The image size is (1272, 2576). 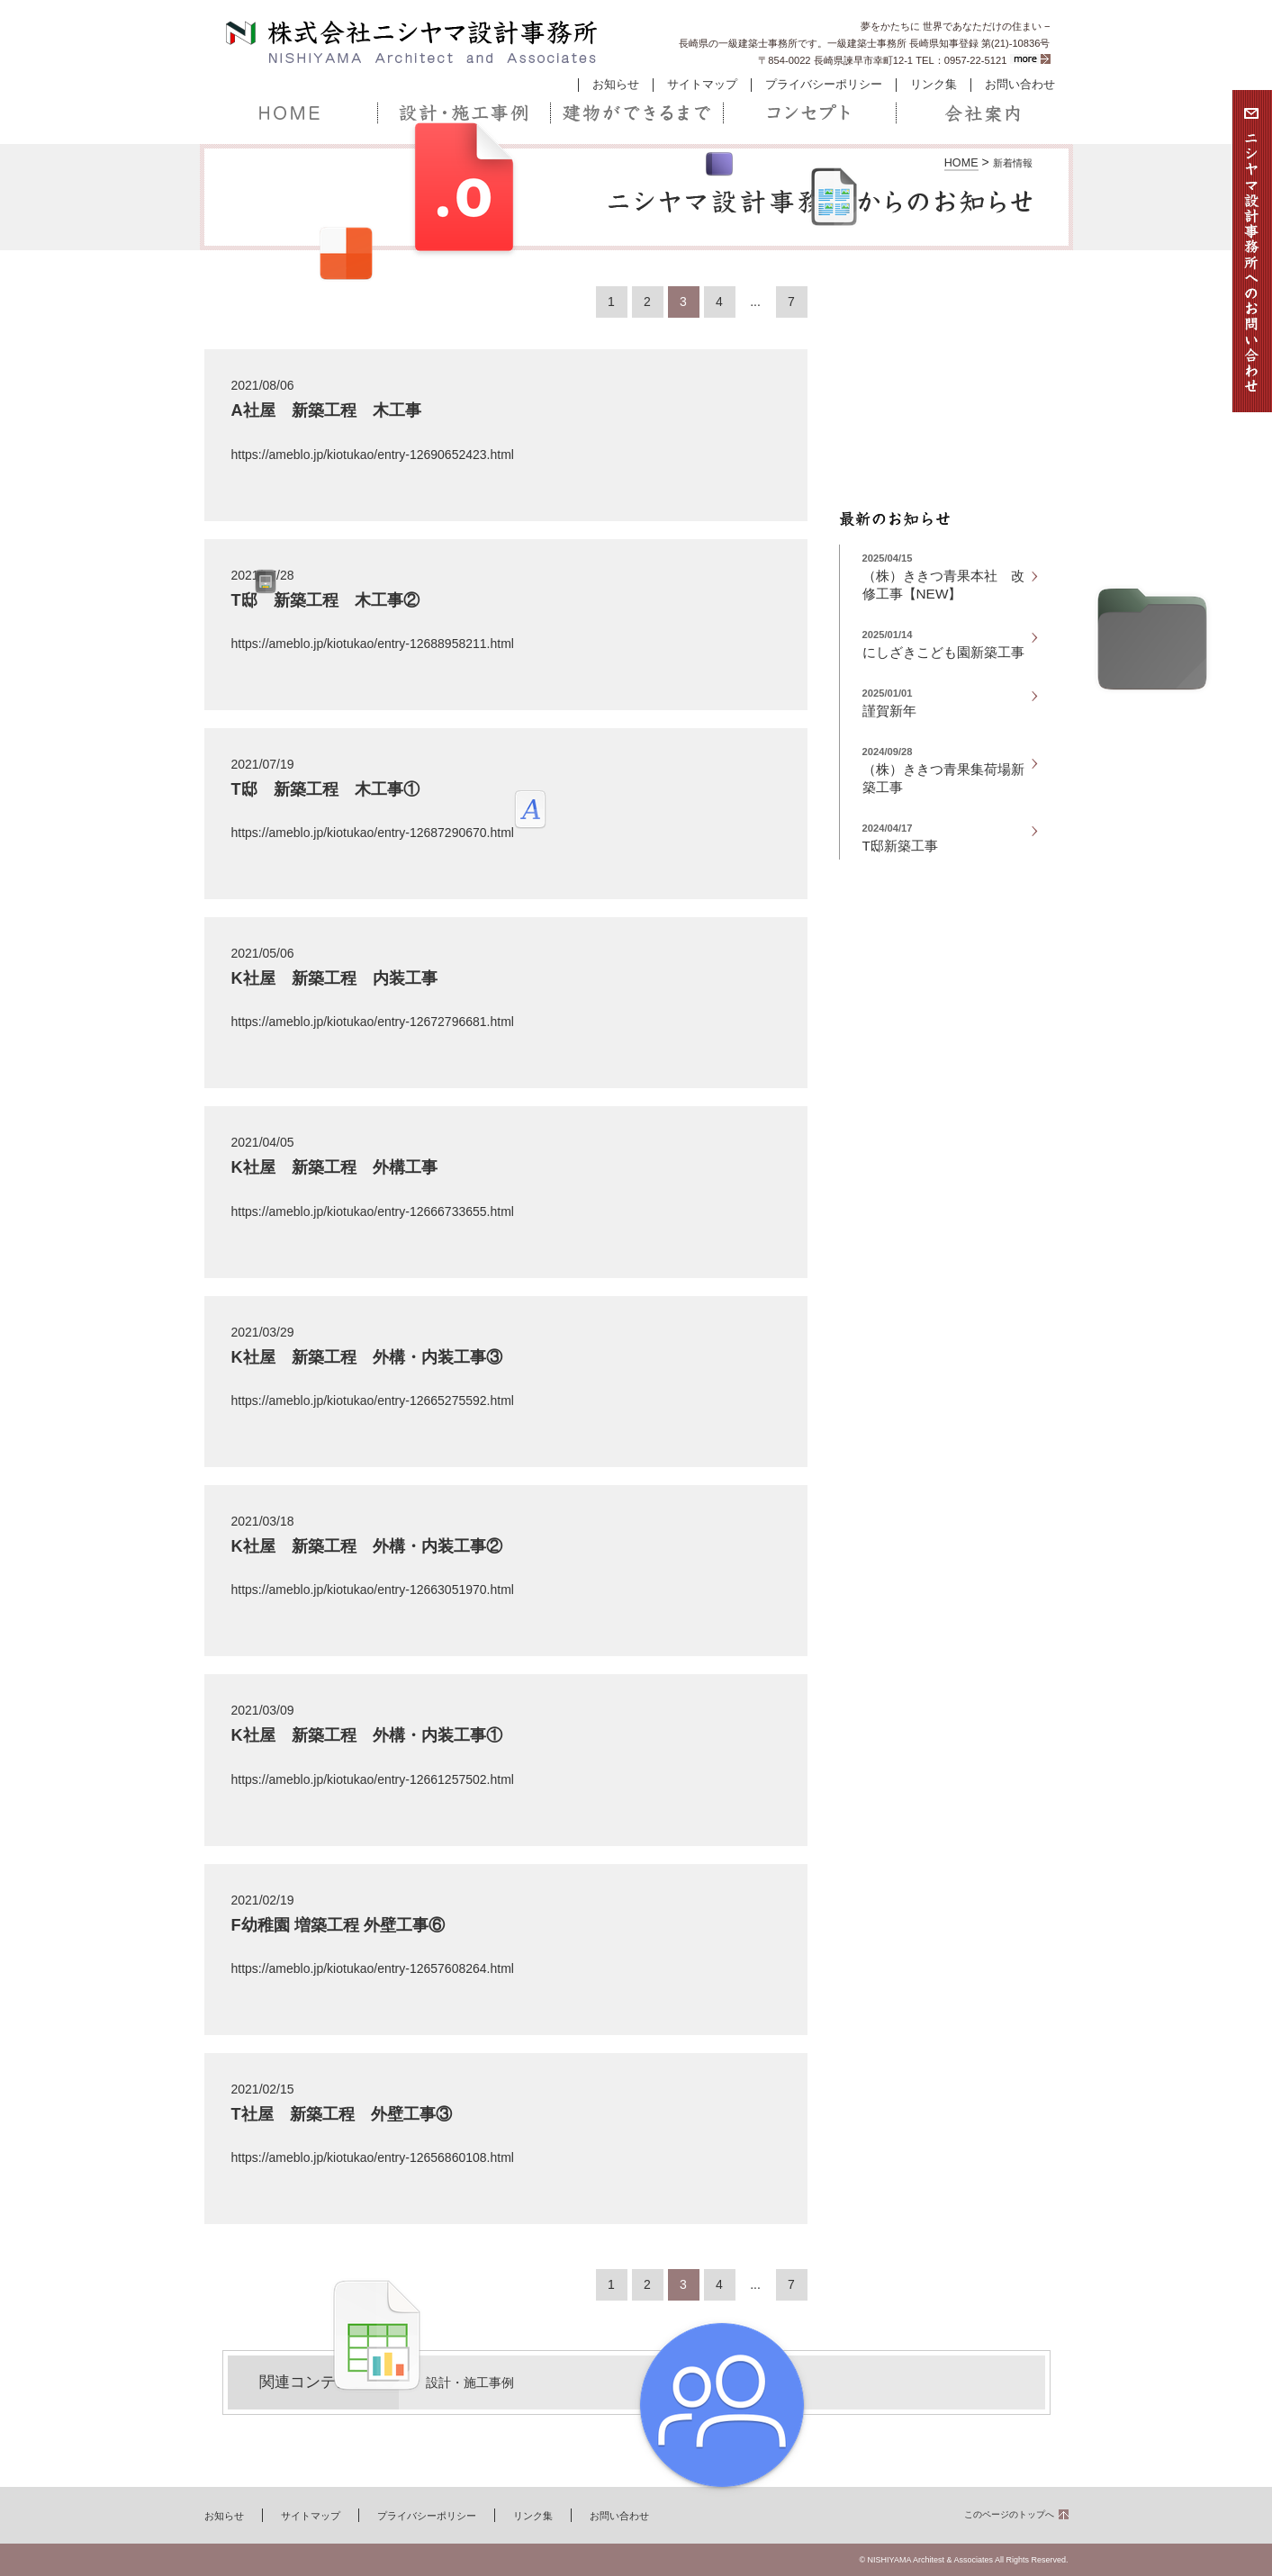 I want to click on switch to the top-left workspace, so click(x=346, y=253).